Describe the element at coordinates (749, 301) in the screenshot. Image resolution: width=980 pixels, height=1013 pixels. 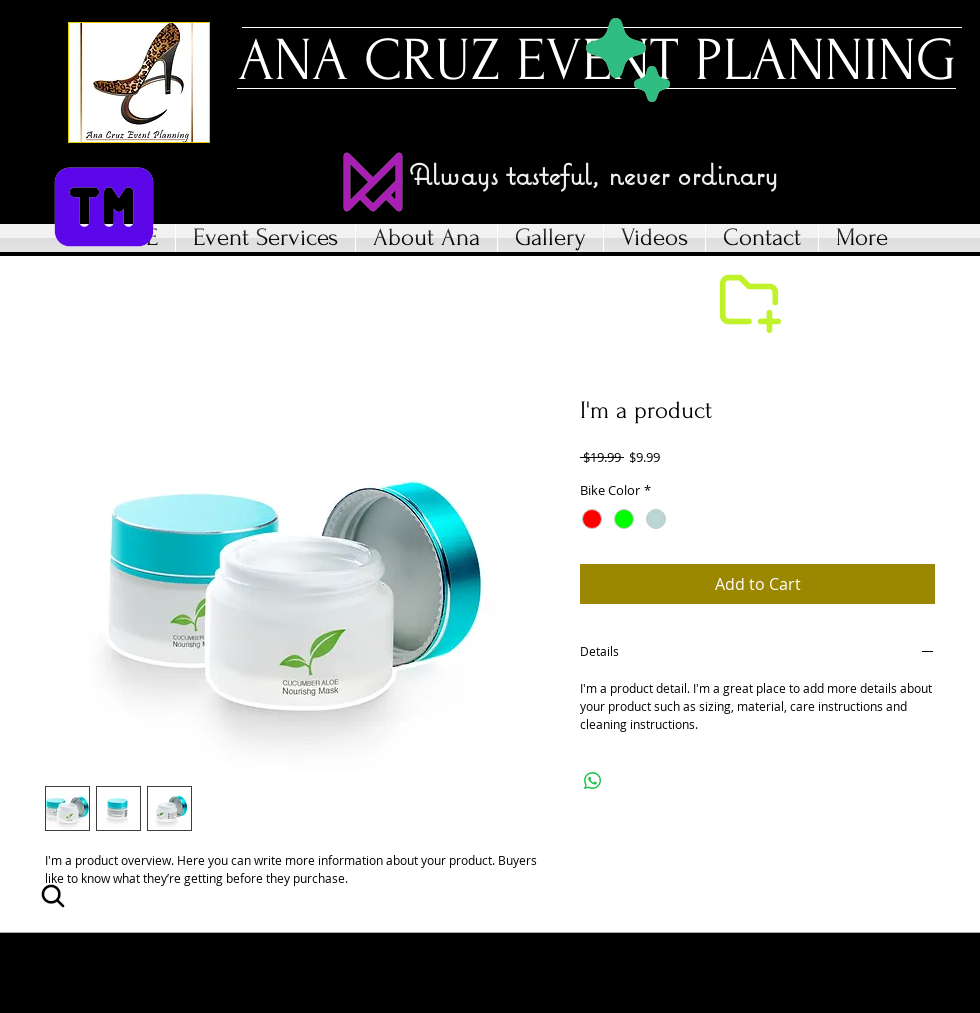
I see `create a new folder` at that location.